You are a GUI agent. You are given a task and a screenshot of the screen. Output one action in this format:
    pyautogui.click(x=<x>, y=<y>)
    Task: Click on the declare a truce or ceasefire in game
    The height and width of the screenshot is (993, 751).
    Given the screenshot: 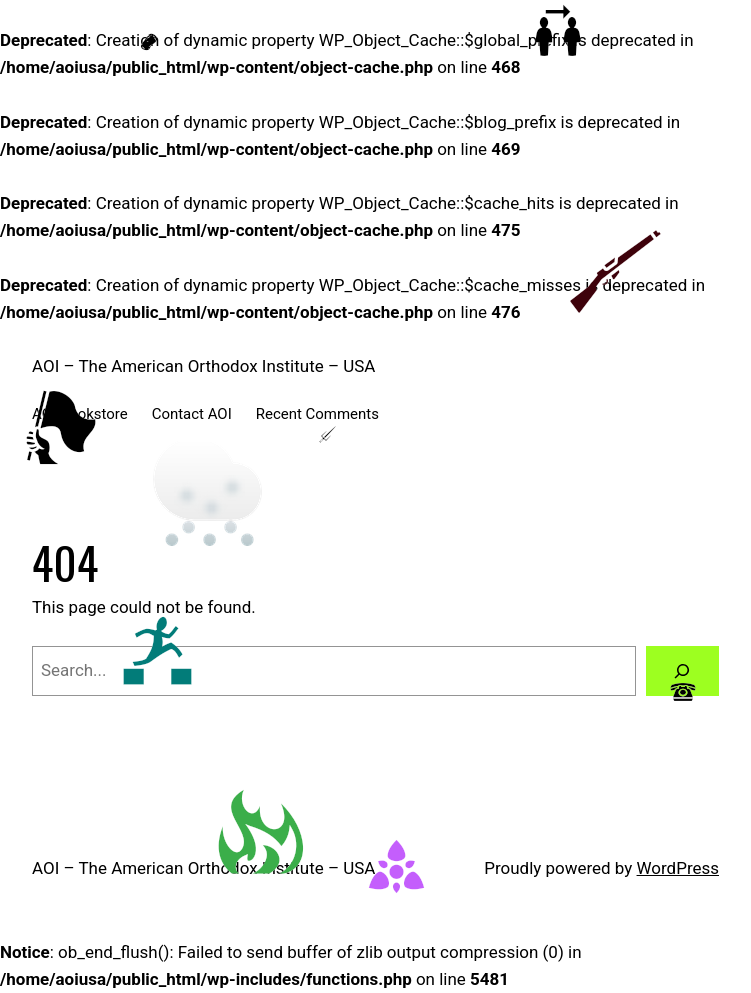 What is the action you would take?
    pyautogui.click(x=61, y=427)
    